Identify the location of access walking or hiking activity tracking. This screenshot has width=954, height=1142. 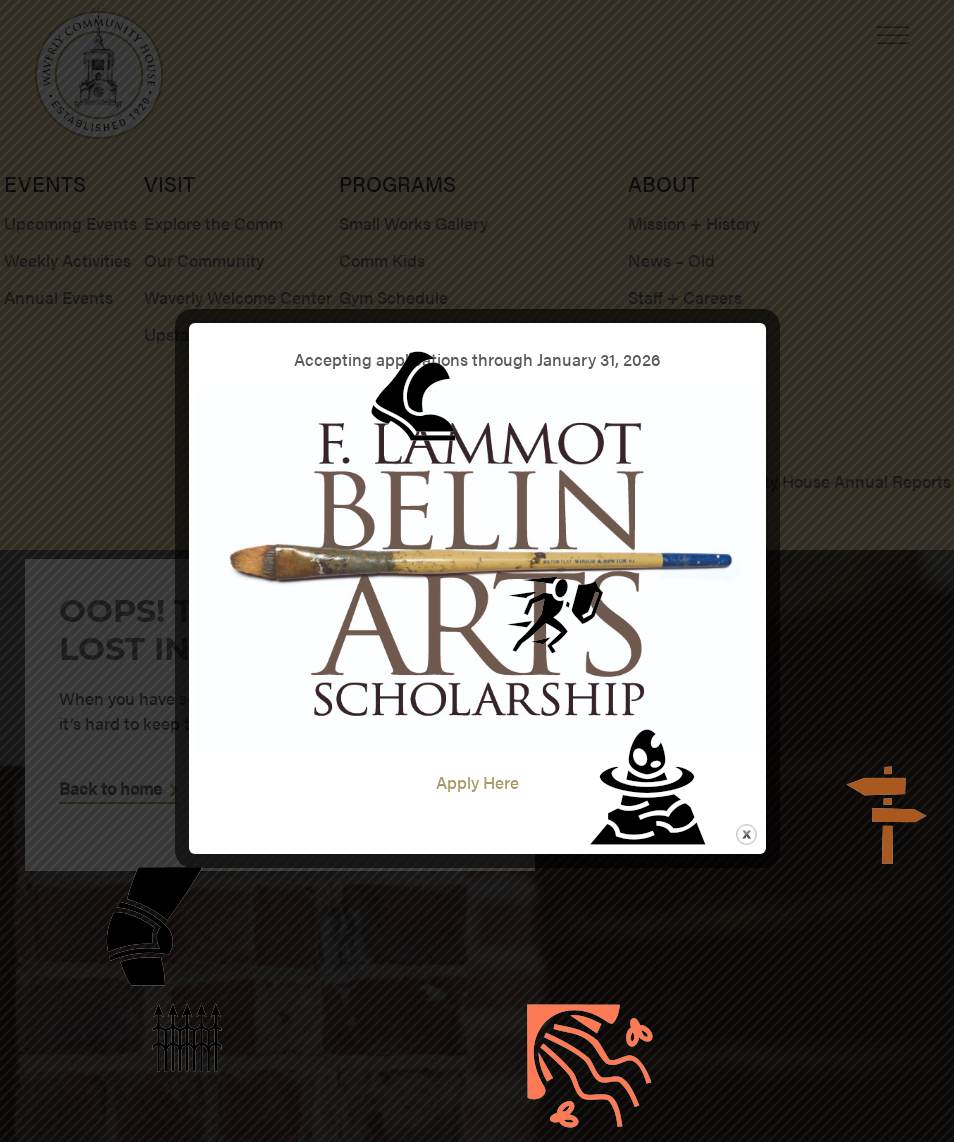
(414, 397).